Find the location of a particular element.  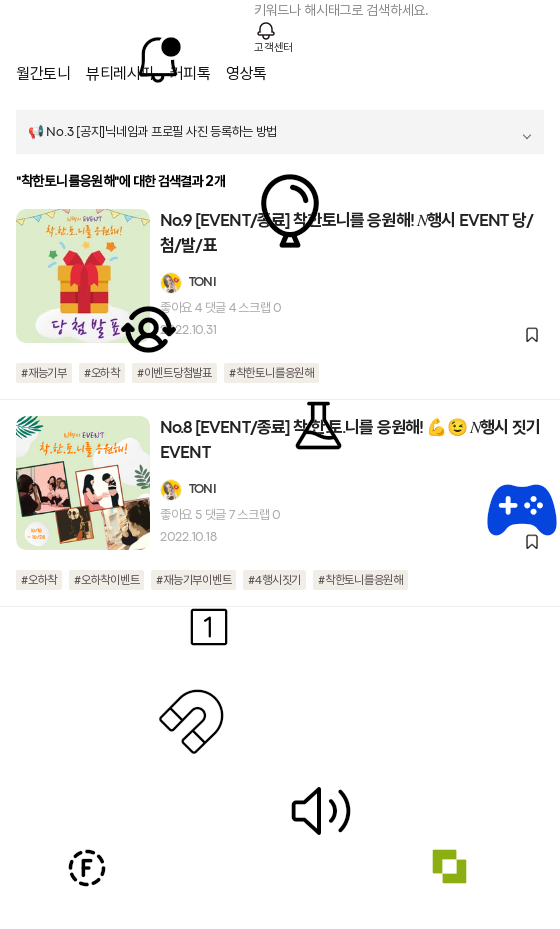

indicates step one in a multi-step process is located at coordinates (209, 627).